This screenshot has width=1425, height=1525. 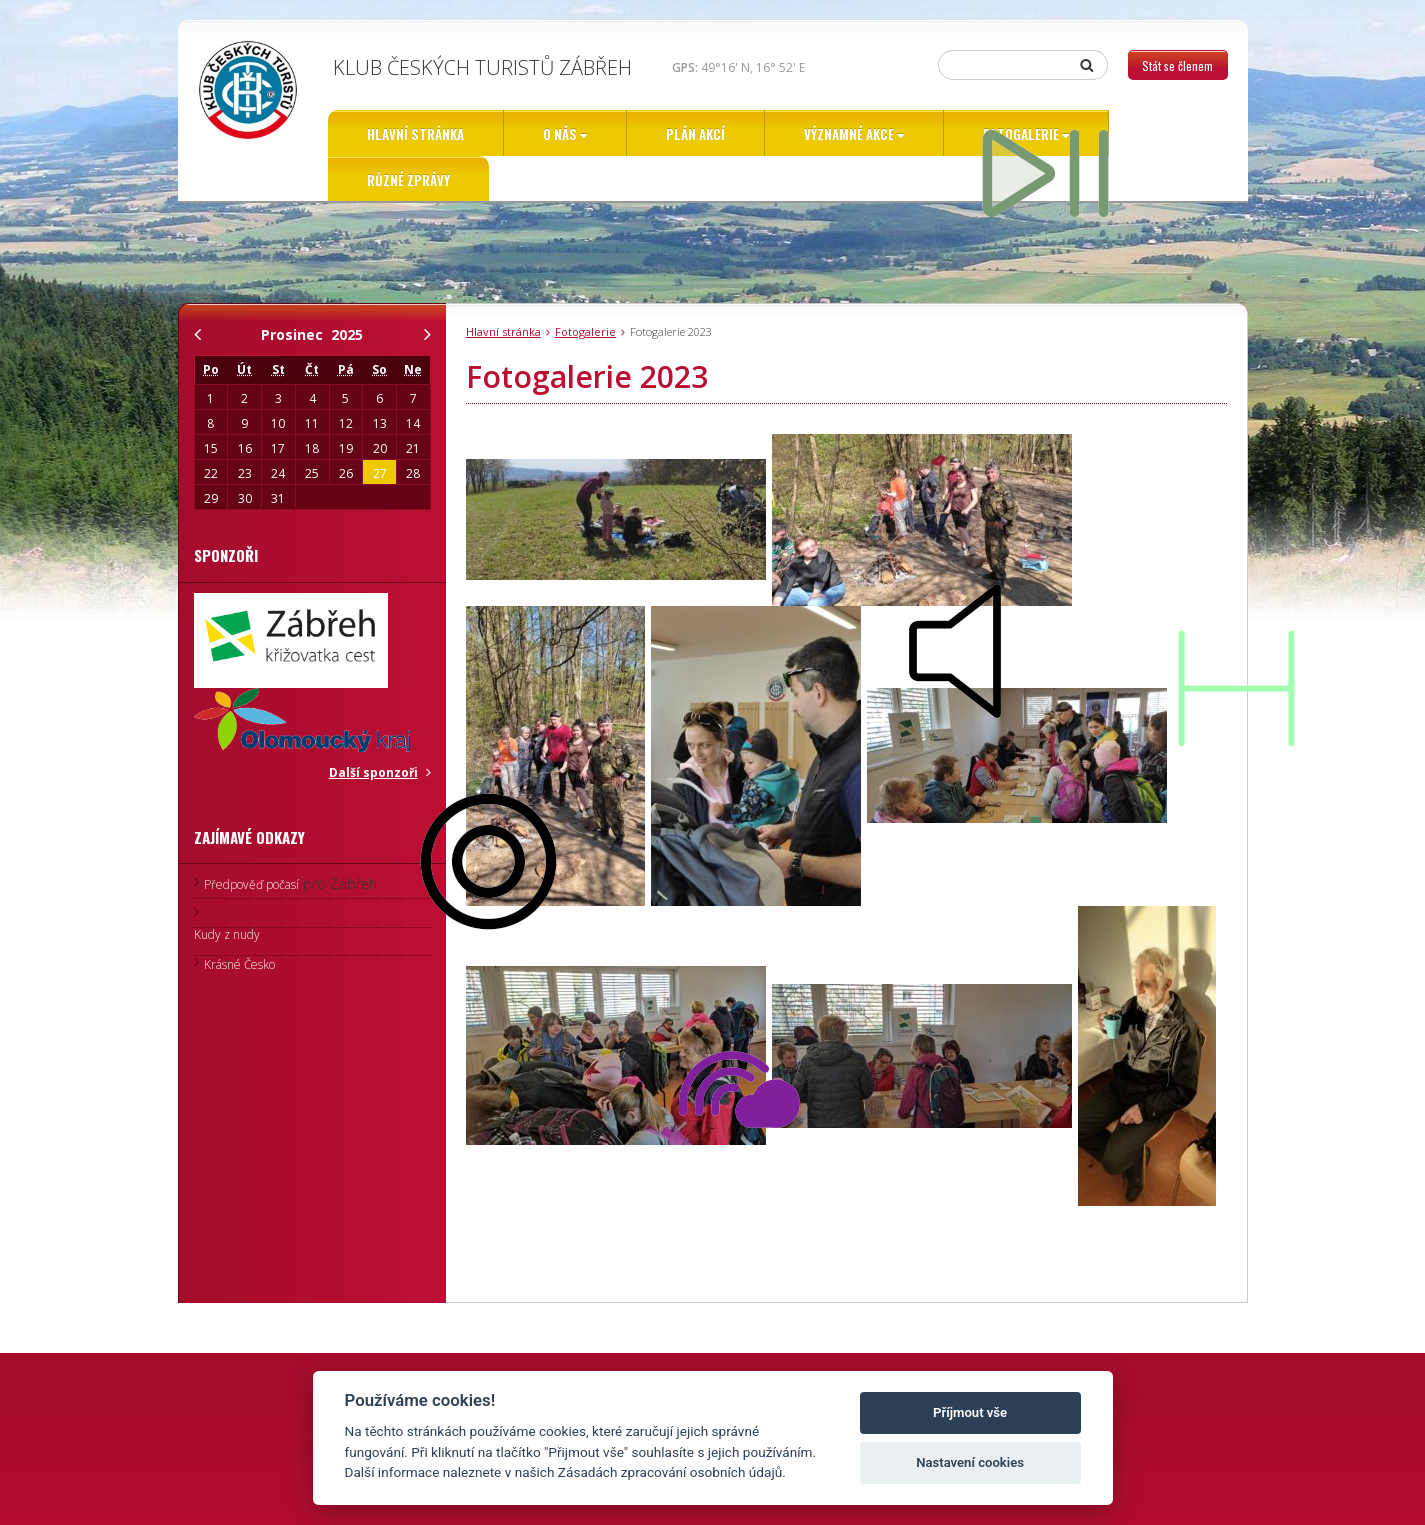 I want to click on speaker with no audio output, so click(x=976, y=651).